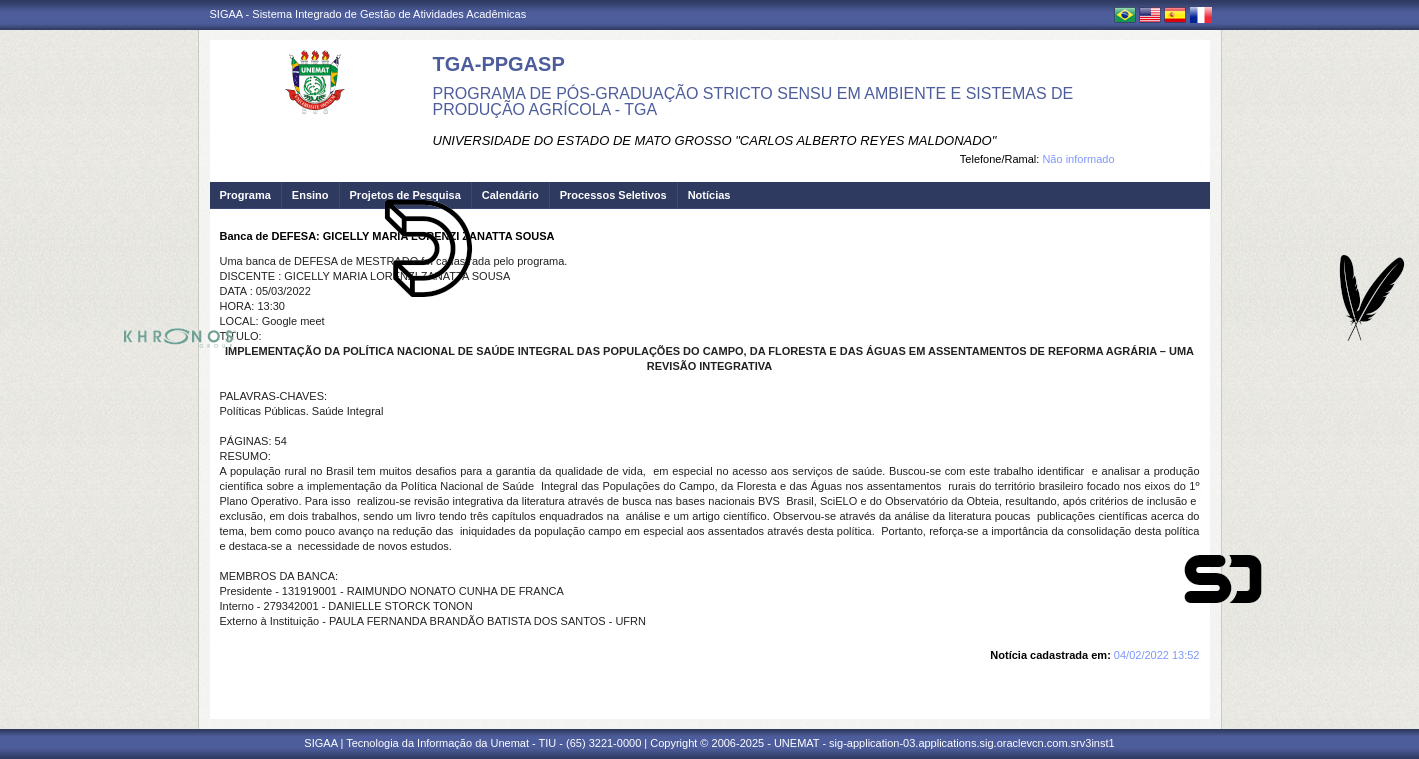  Describe the element at coordinates (1372, 298) in the screenshot. I see `apache maven project or build tool` at that location.